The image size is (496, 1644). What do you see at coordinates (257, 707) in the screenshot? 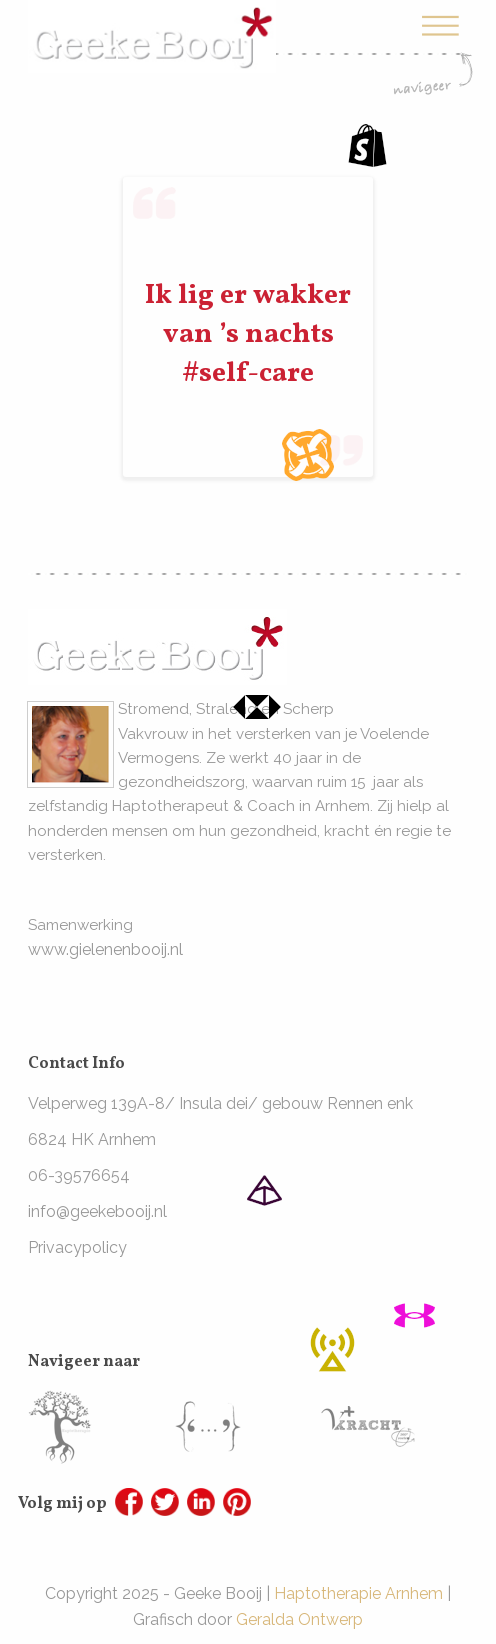
I see `open HSBC banking app` at bounding box center [257, 707].